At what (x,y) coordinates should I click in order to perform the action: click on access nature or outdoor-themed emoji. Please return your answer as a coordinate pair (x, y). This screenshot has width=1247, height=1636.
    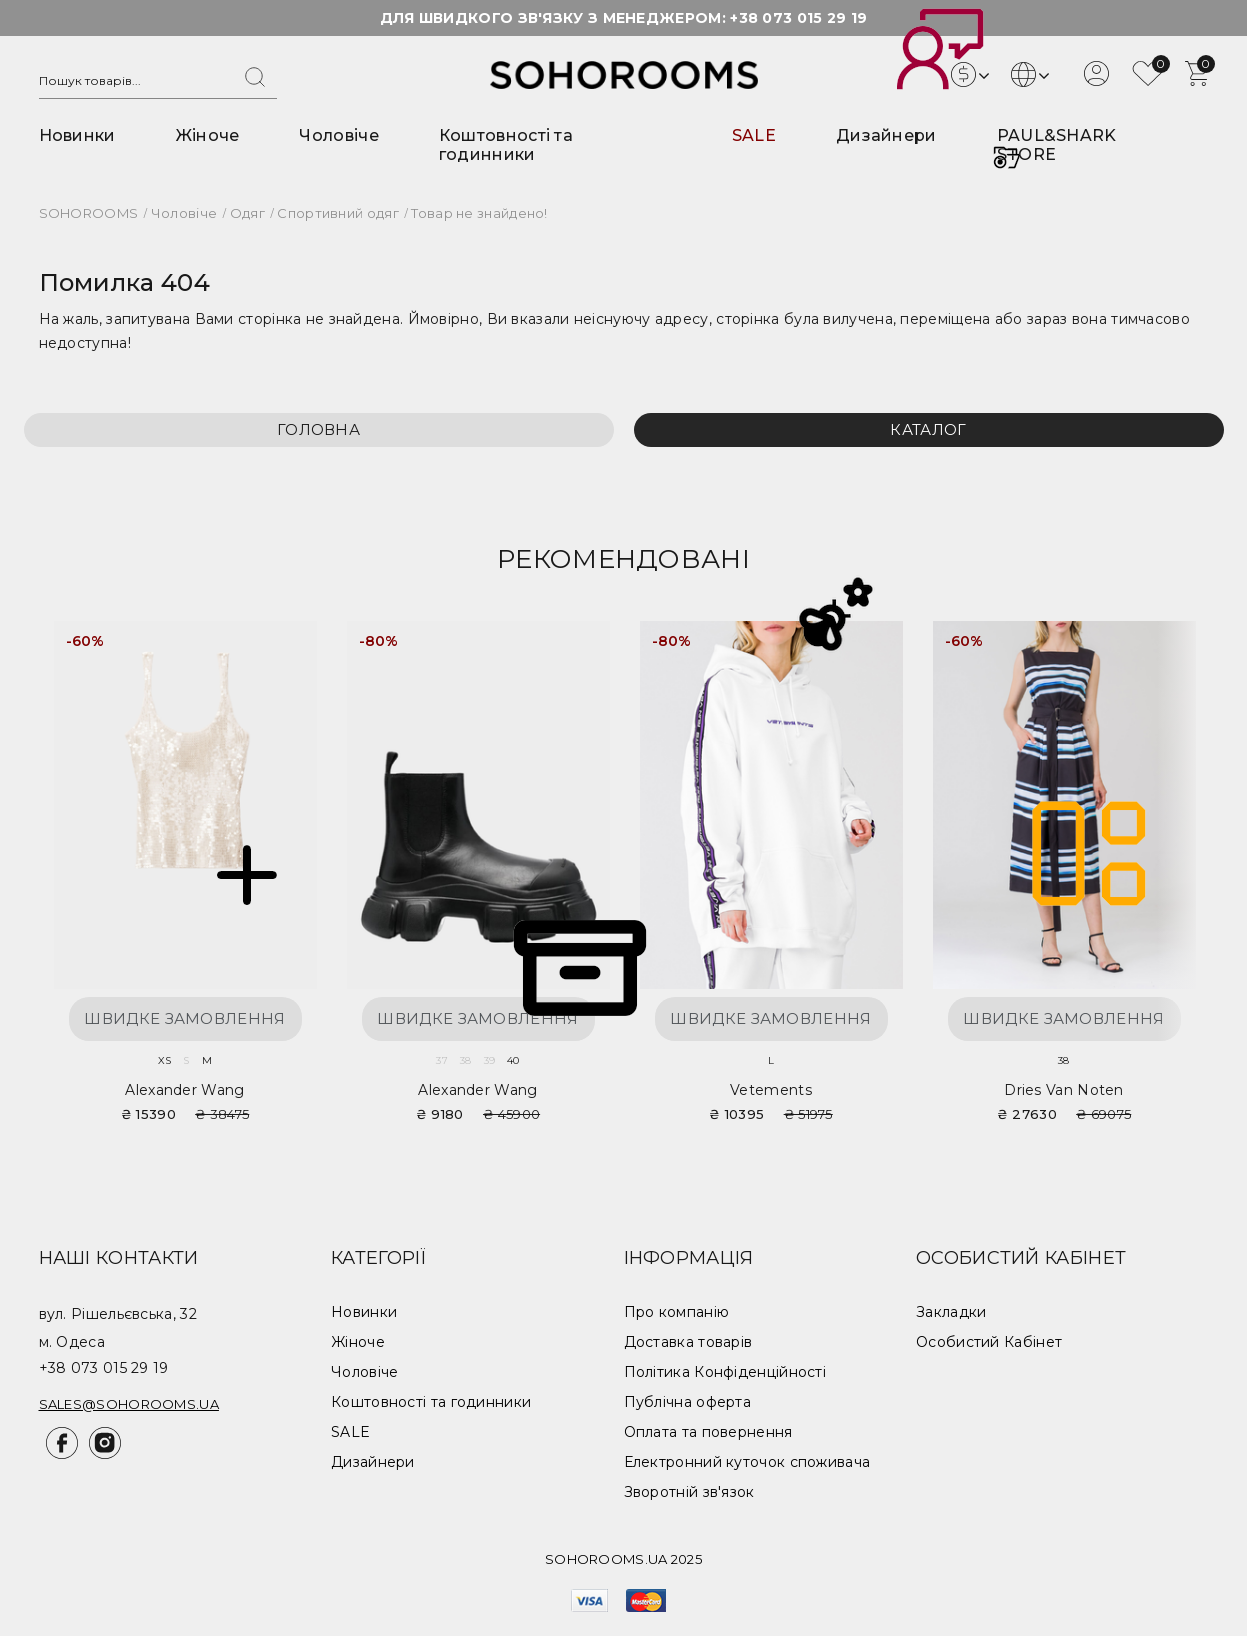
    Looking at the image, I should click on (836, 614).